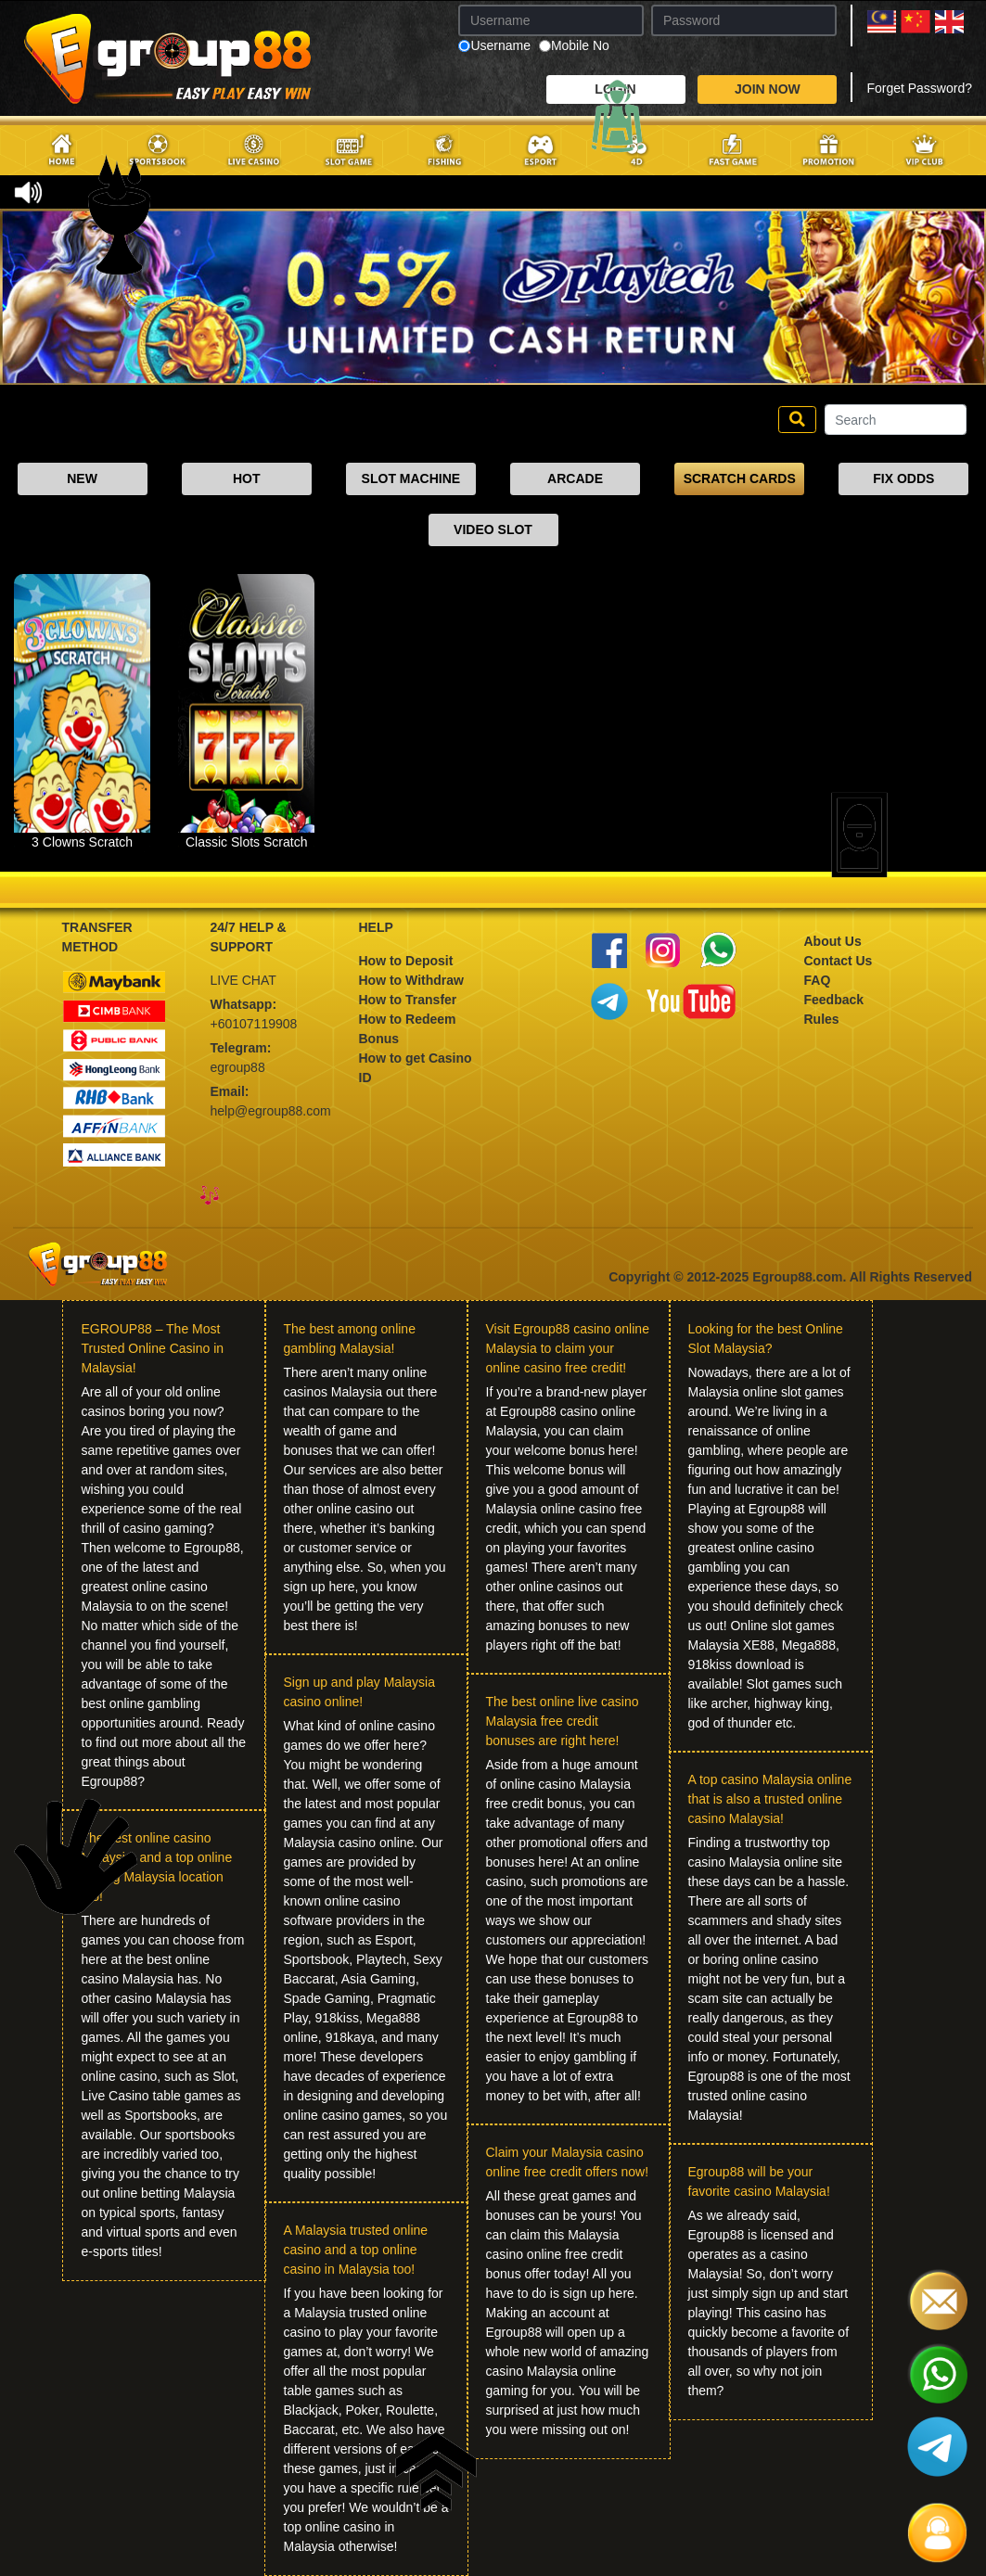 This screenshot has width=986, height=2576. Describe the element at coordinates (119, 214) in the screenshot. I see `select a potion or elixir item` at that location.